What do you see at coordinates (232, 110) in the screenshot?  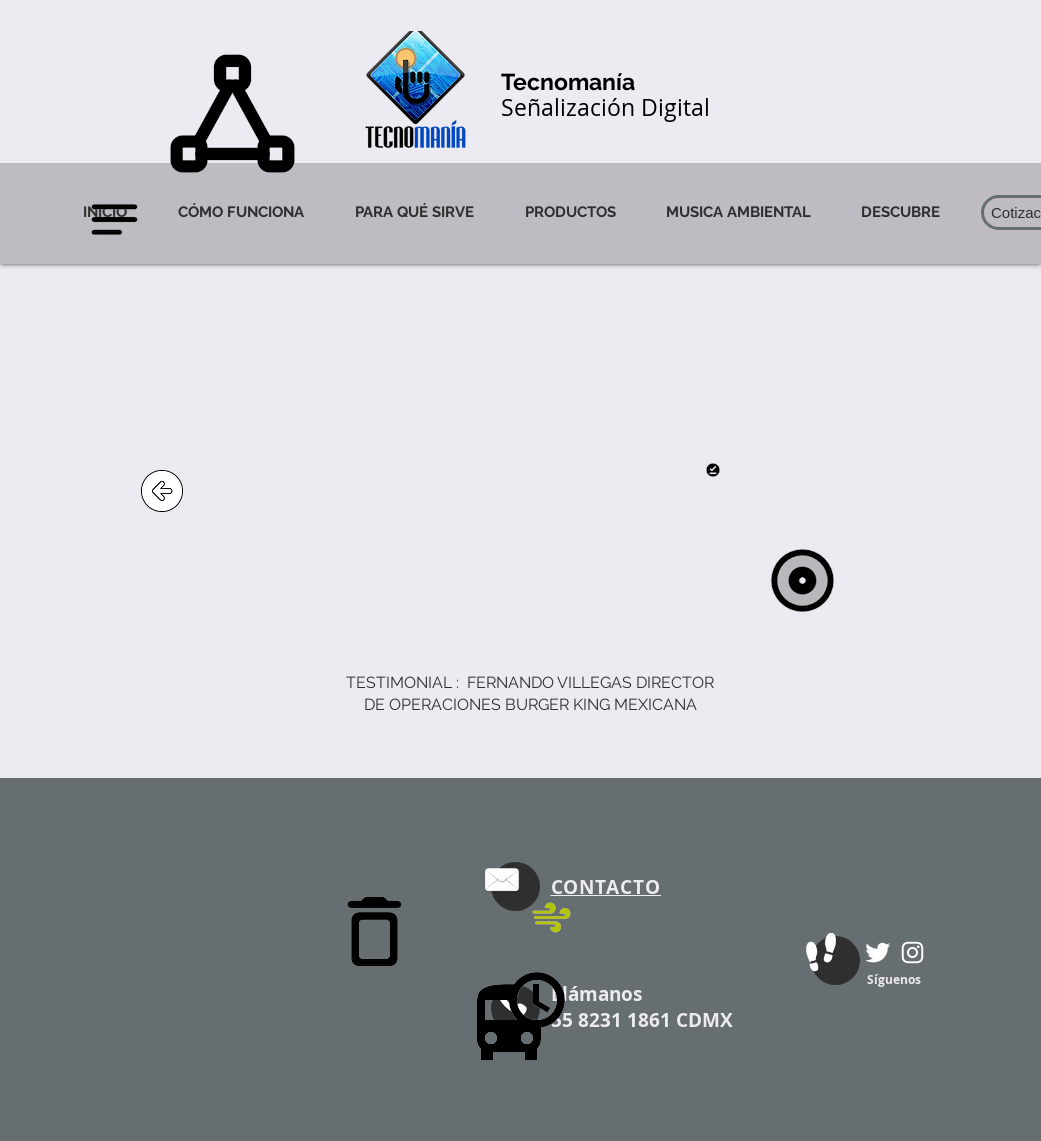 I see `create a triangle shape in vector editing mode` at bounding box center [232, 110].